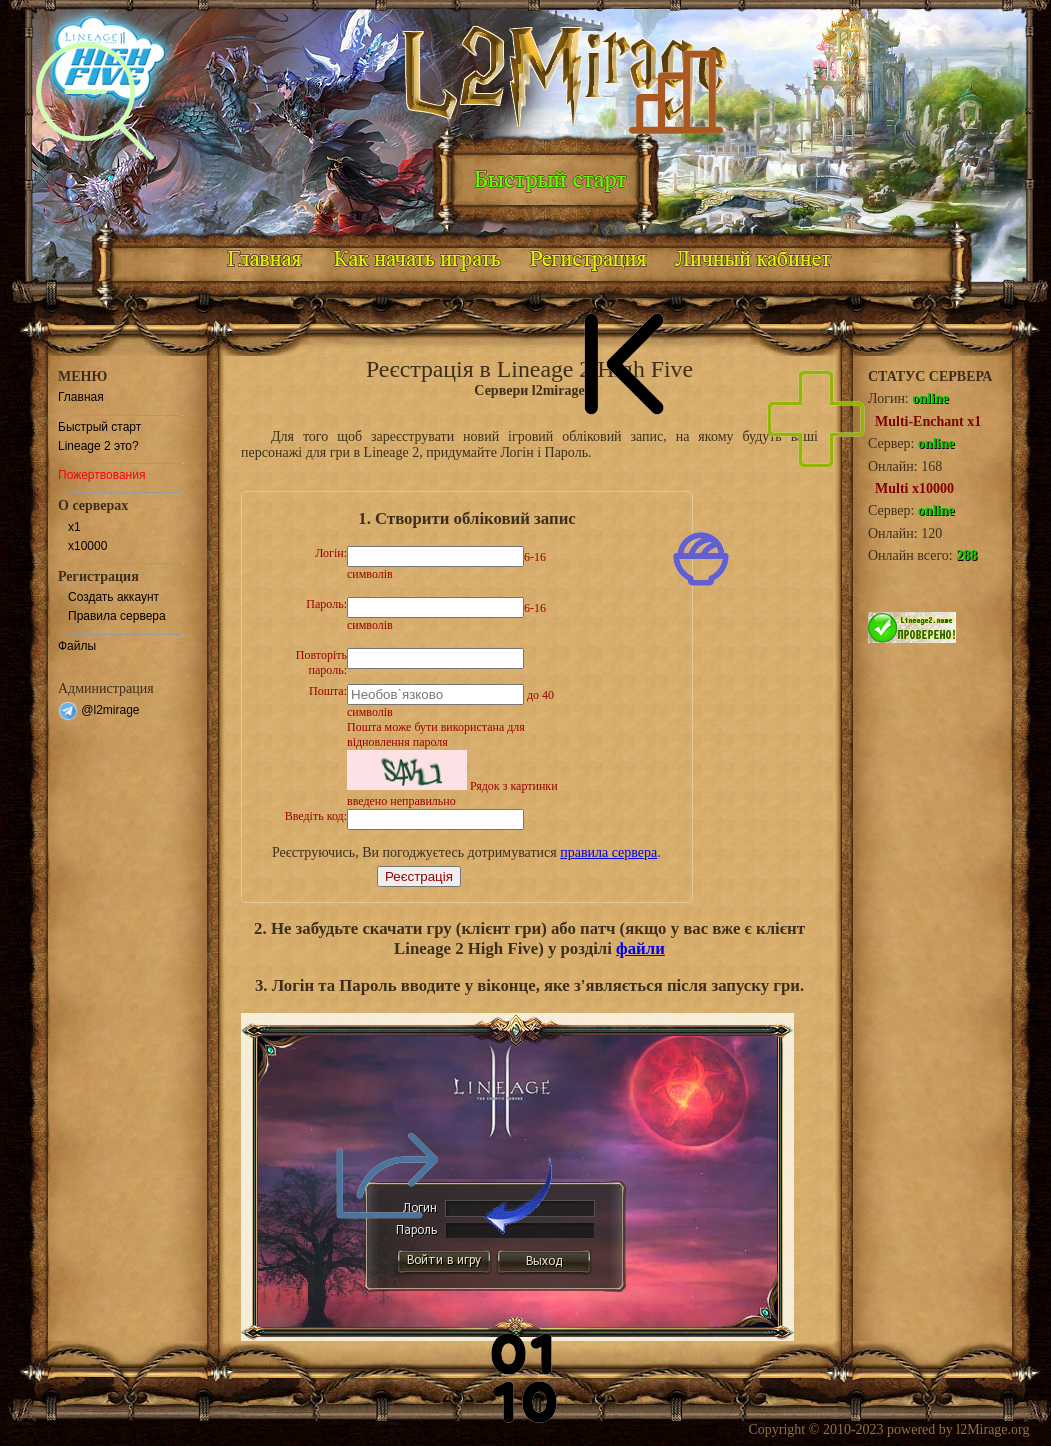 This screenshot has width=1051, height=1446. I want to click on view analytics or statistics, so click(676, 94).